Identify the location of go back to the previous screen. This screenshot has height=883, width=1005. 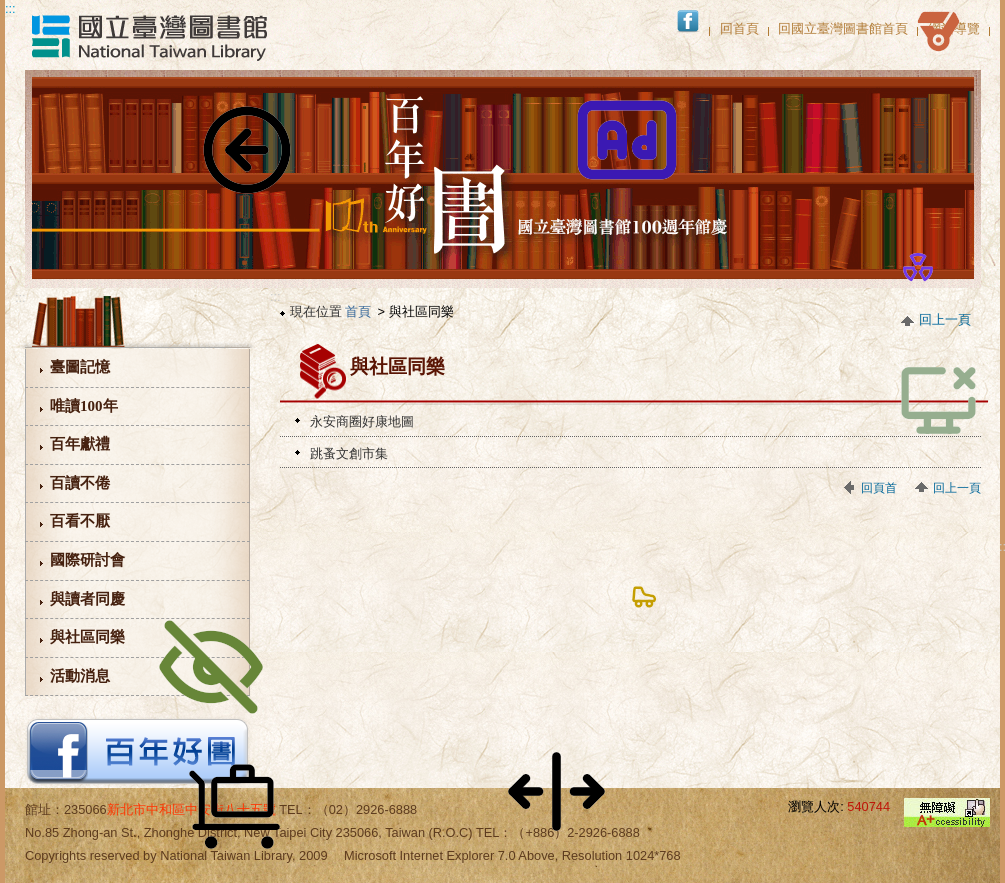
(247, 150).